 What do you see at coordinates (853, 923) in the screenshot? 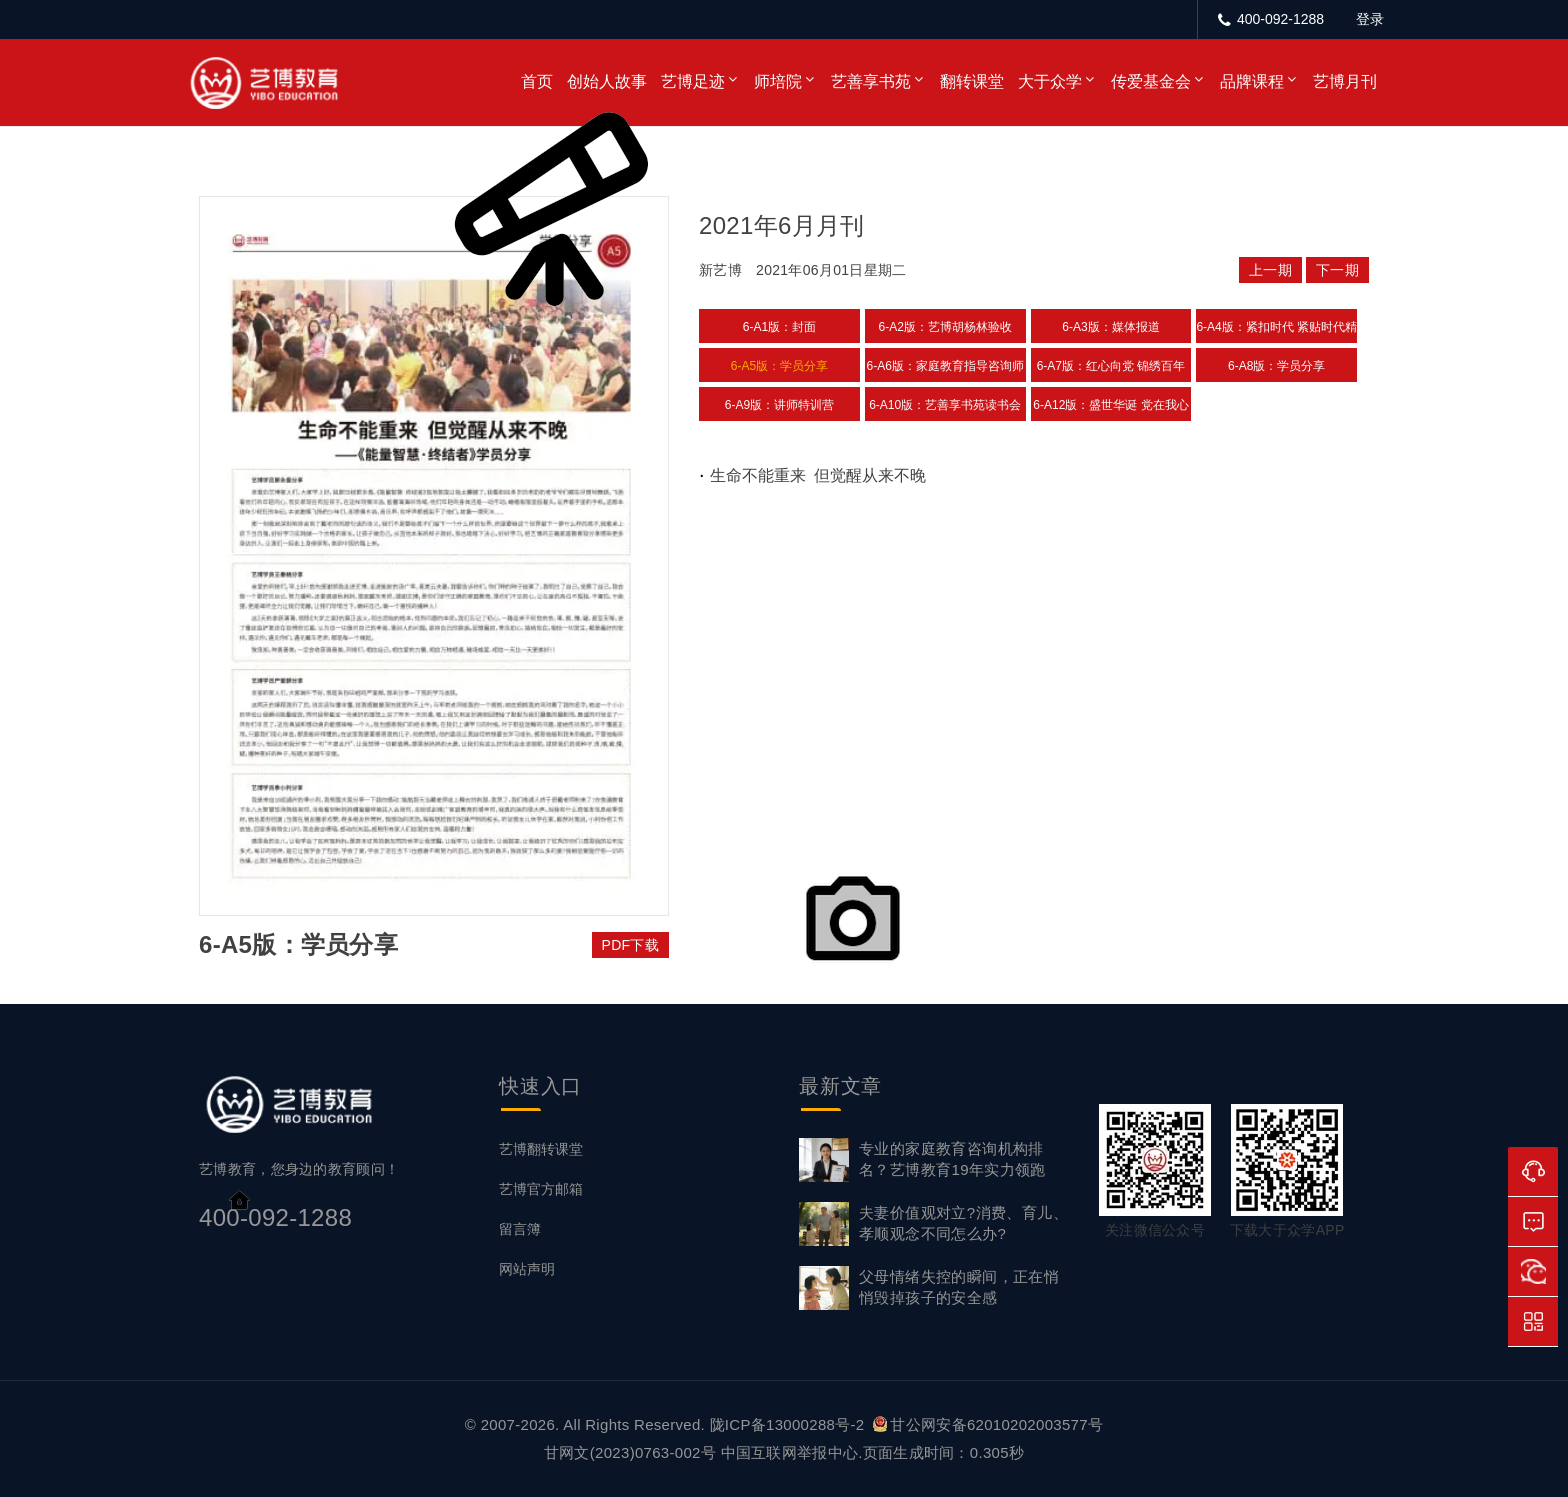
I see `tap to take a photo` at bounding box center [853, 923].